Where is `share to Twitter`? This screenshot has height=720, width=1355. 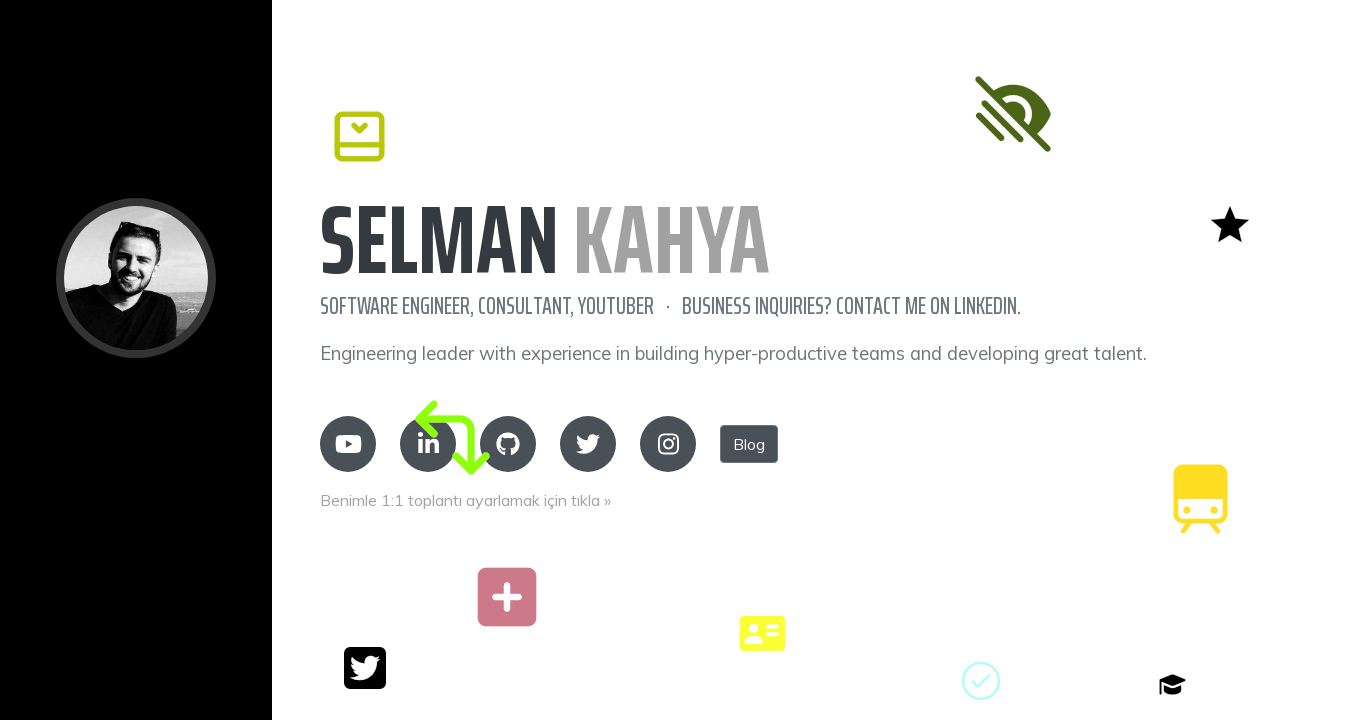
share to Twitter is located at coordinates (365, 668).